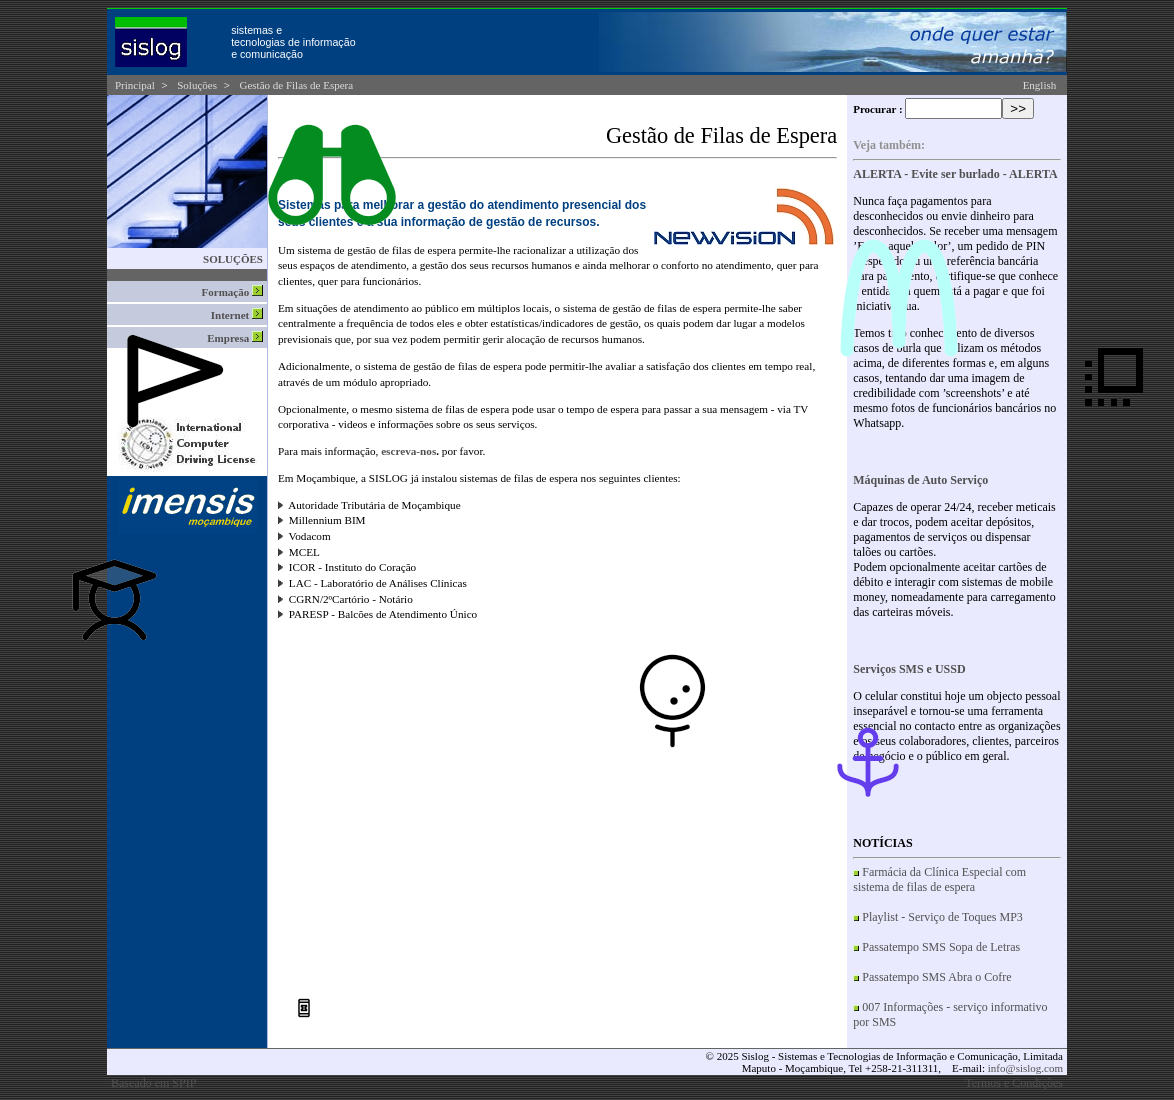 The width and height of the screenshot is (1174, 1100). I want to click on book an appointment or reservation online, so click(304, 1008).